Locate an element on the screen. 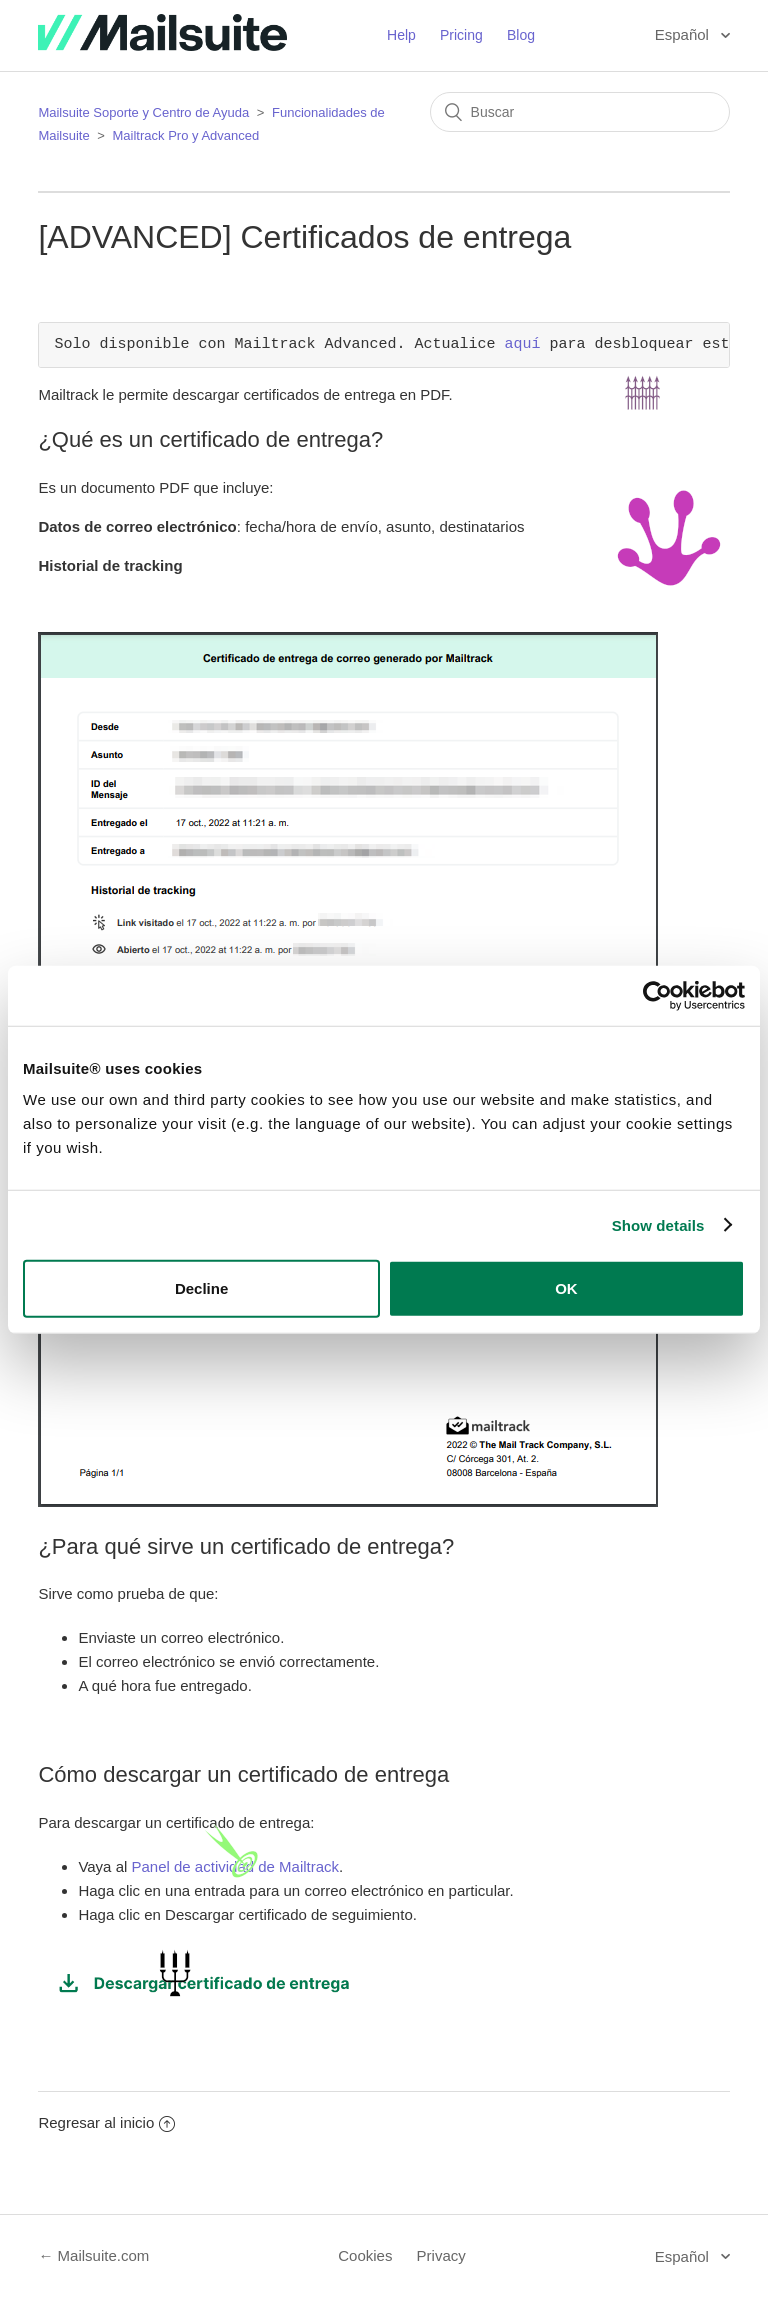 The width and height of the screenshot is (768, 2299). unlit candelabra indicating inactive or disabled lighting is located at coordinates (175, 1973).